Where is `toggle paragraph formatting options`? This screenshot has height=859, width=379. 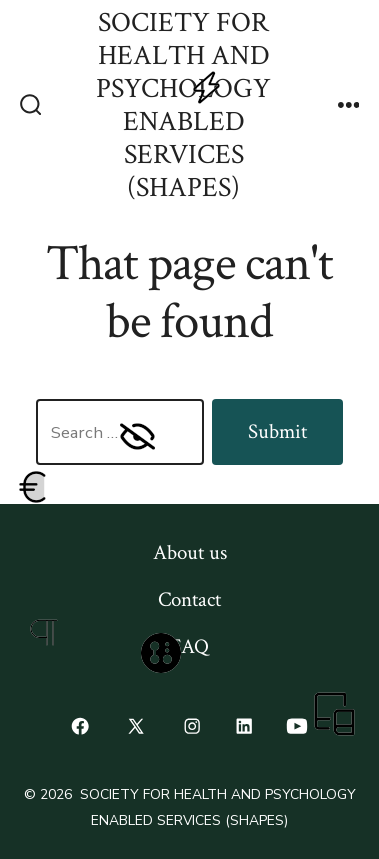
toggle paragraph formatting options is located at coordinates (44, 632).